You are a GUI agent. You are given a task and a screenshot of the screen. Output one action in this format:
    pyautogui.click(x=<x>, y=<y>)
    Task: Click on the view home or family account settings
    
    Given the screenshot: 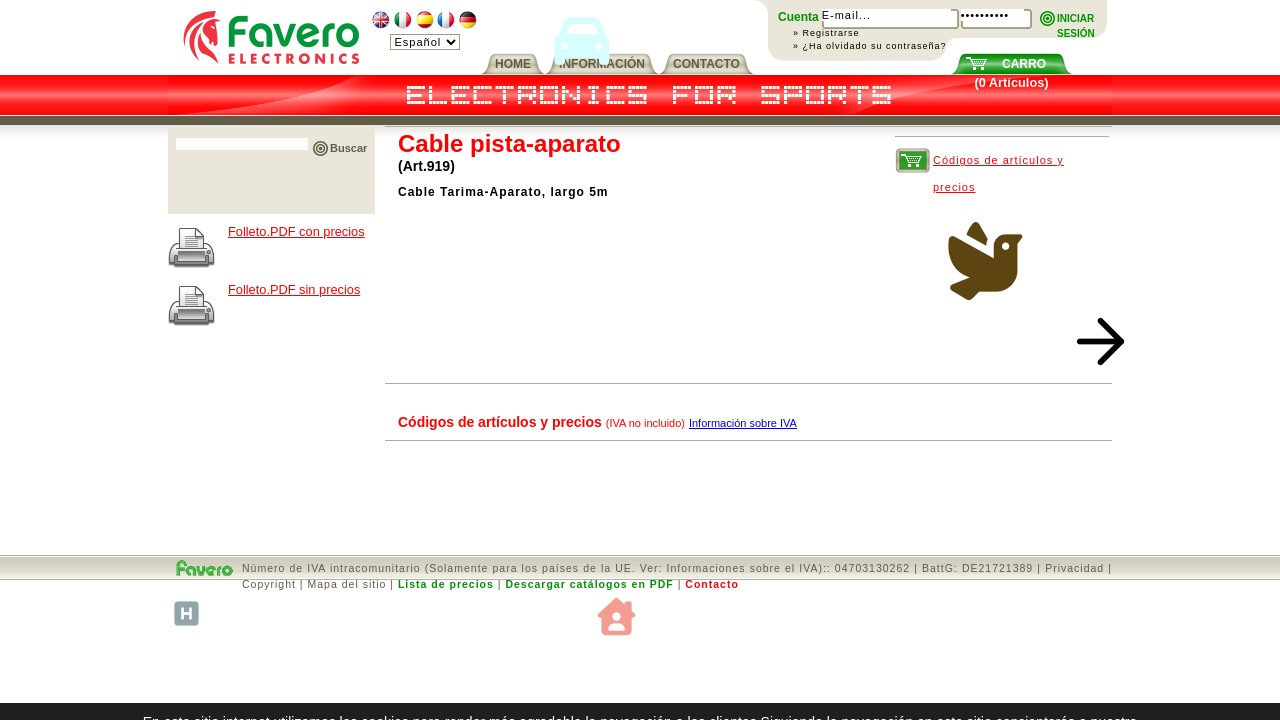 What is the action you would take?
    pyautogui.click(x=616, y=616)
    